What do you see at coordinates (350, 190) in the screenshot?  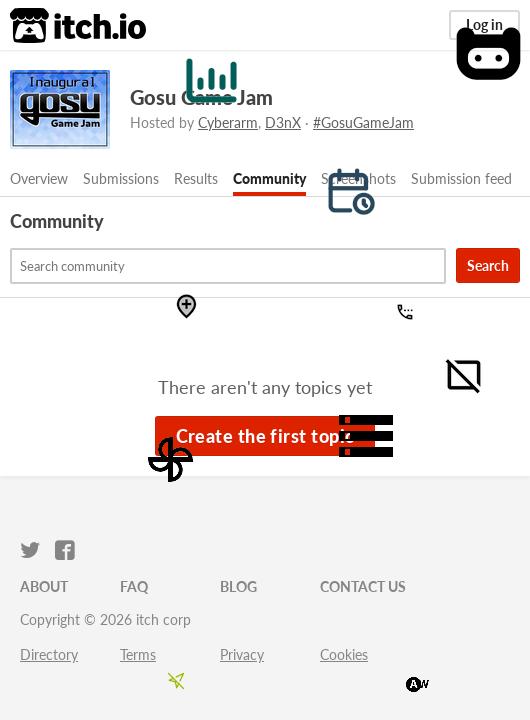 I see `view scheduled events with time details` at bounding box center [350, 190].